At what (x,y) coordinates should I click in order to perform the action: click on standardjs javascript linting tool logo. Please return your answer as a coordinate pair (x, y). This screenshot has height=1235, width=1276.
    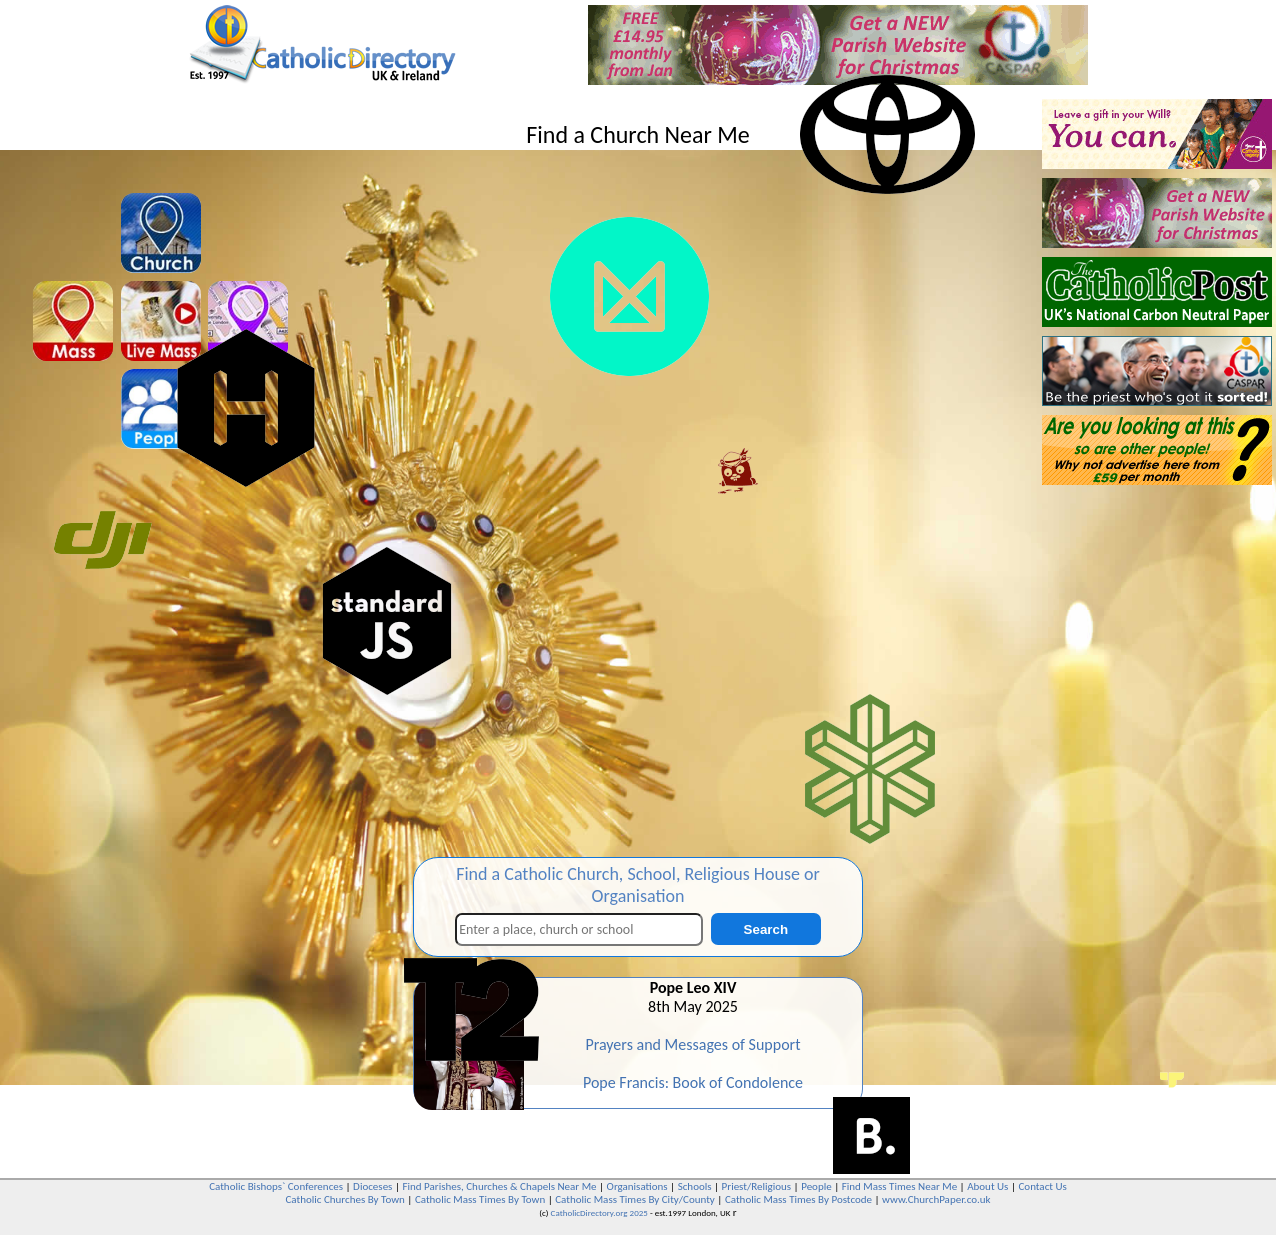
    Looking at the image, I should click on (387, 621).